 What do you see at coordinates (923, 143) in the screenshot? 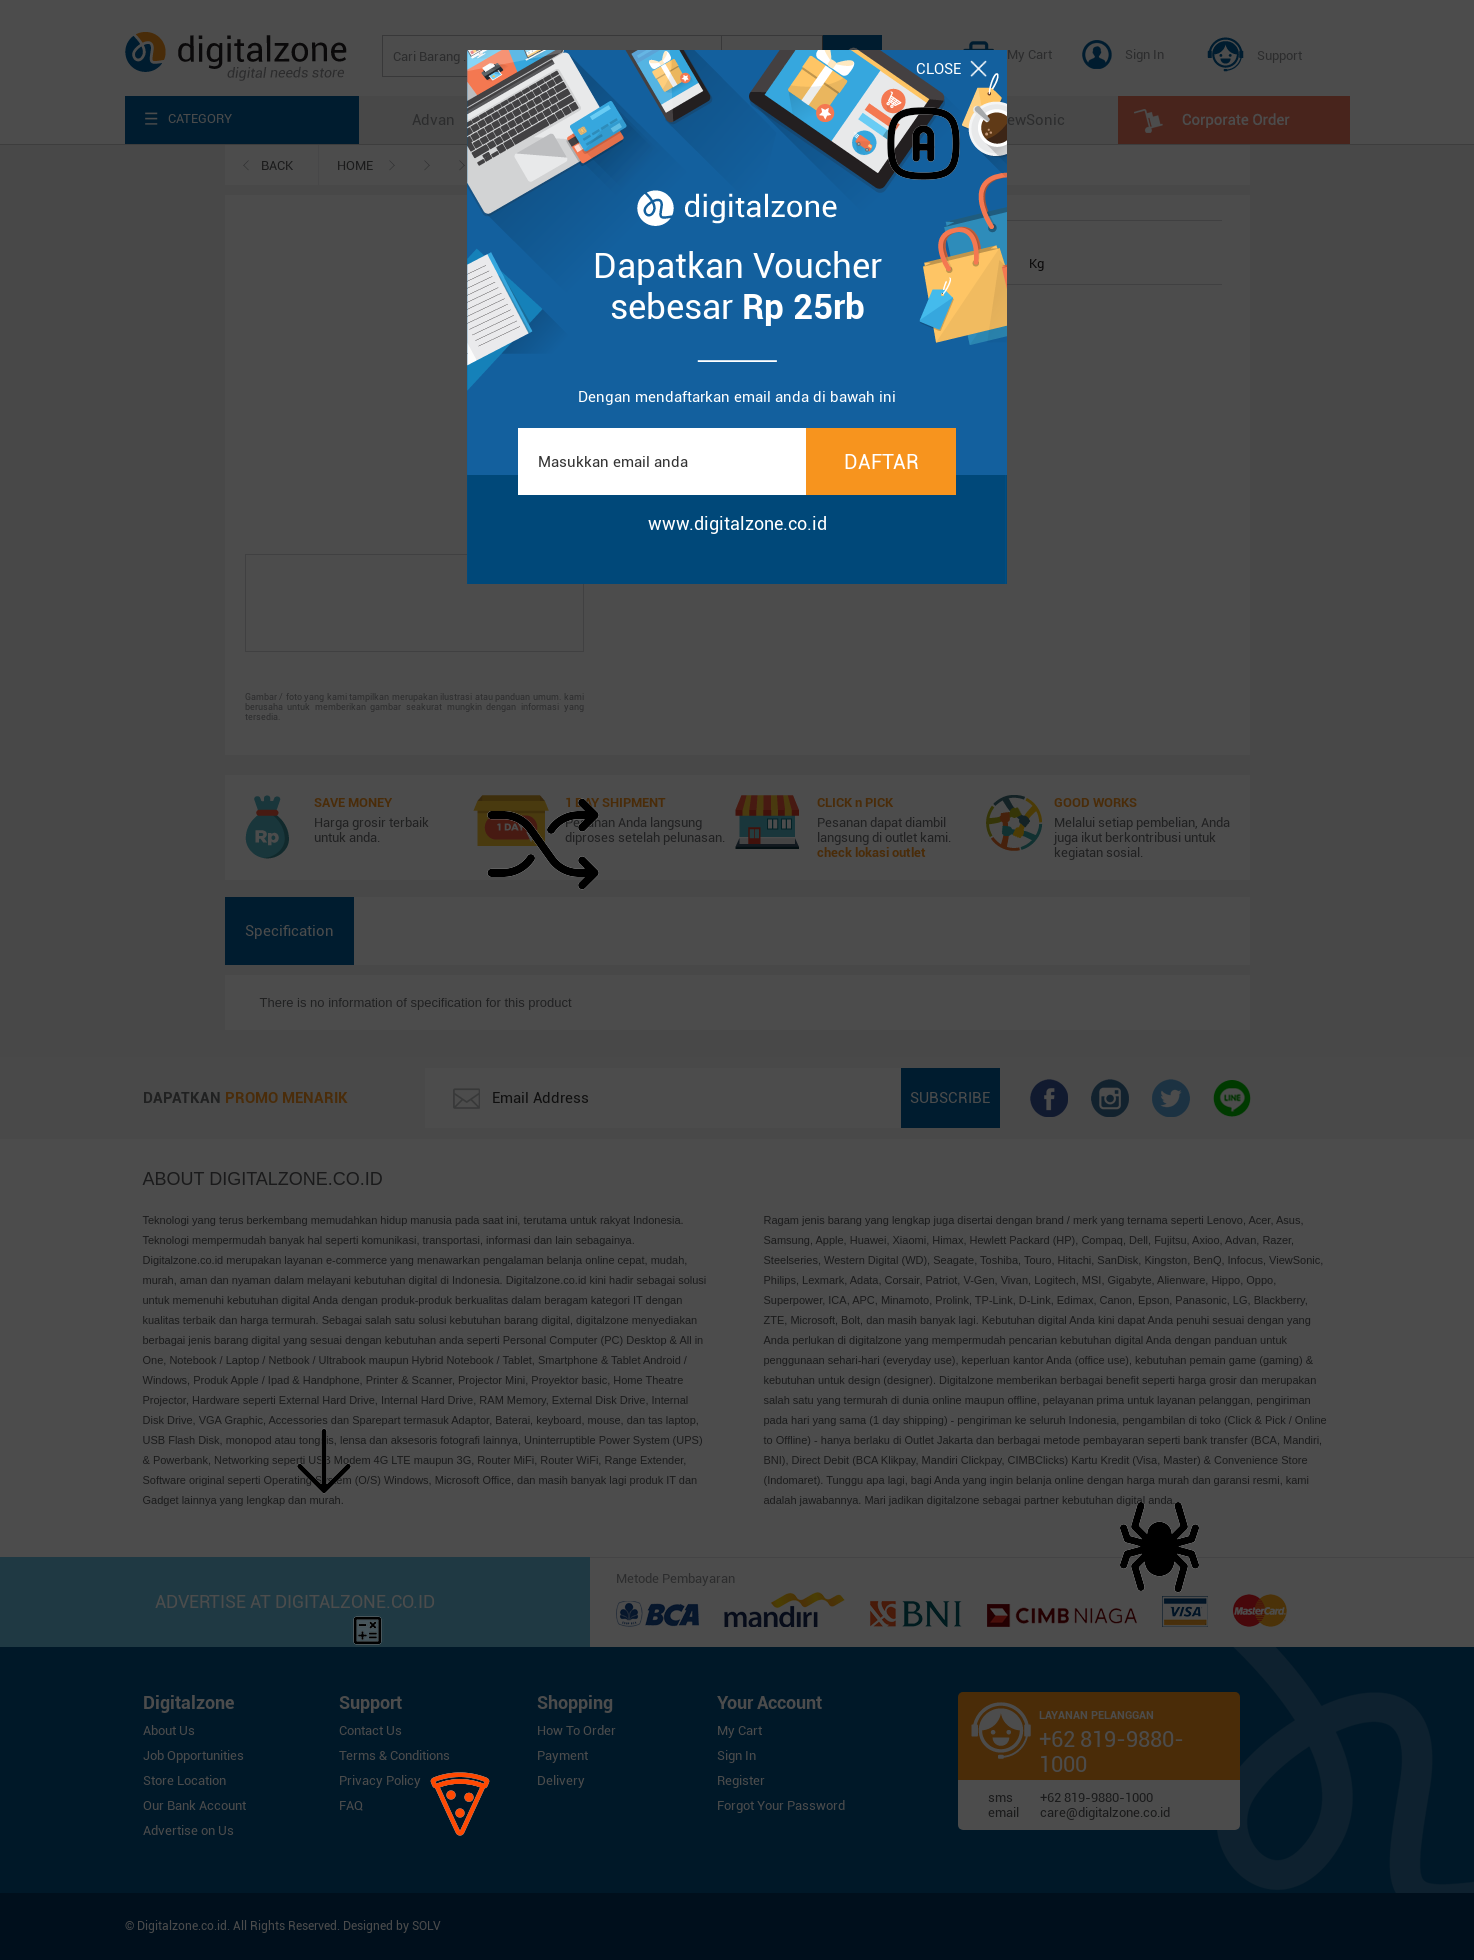
I see `select font style or text option A` at bounding box center [923, 143].